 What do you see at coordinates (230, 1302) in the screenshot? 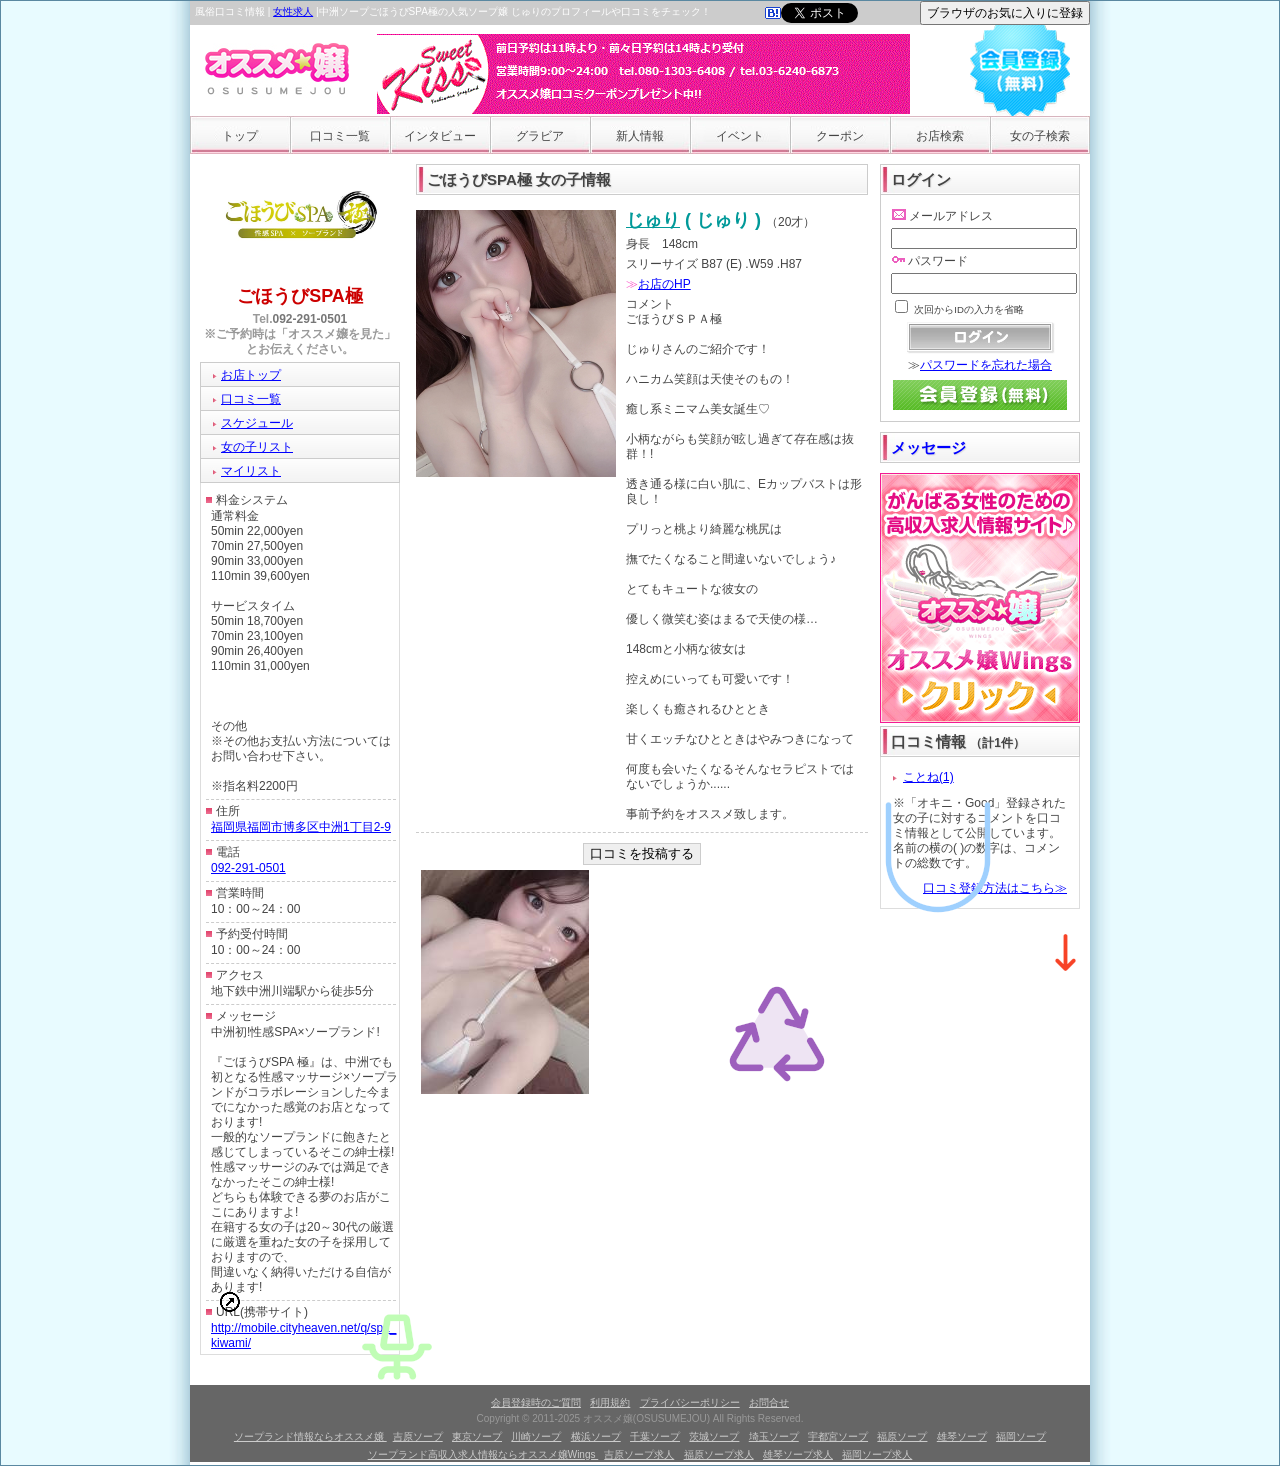
I see `open link in new window or external site` at bounding box center [230, 1302].